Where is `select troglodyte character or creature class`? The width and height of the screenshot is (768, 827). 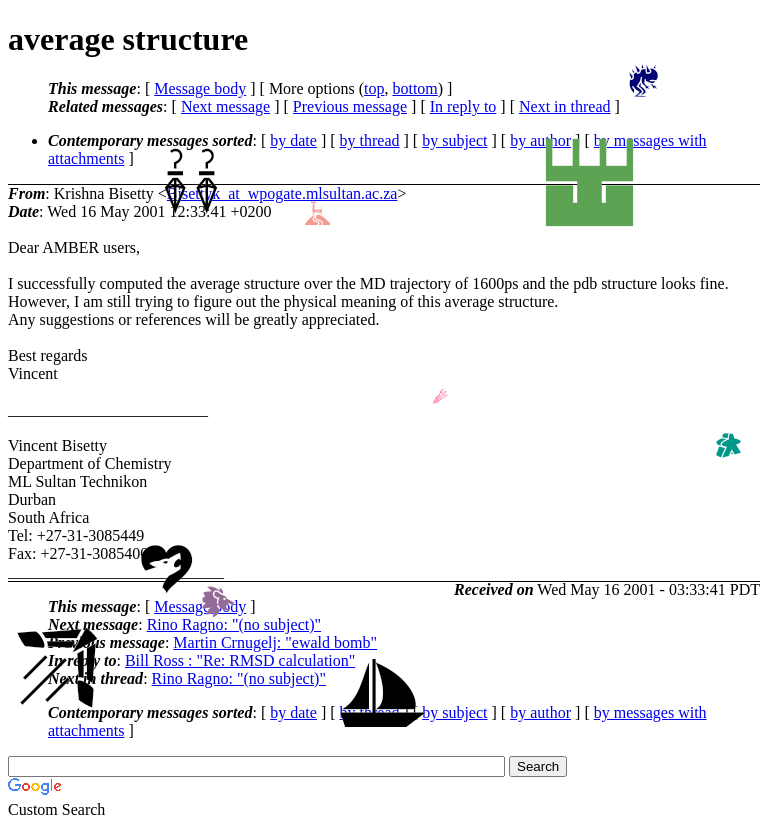 select troglodyte character or creature class is located at coordinates (643, 80).